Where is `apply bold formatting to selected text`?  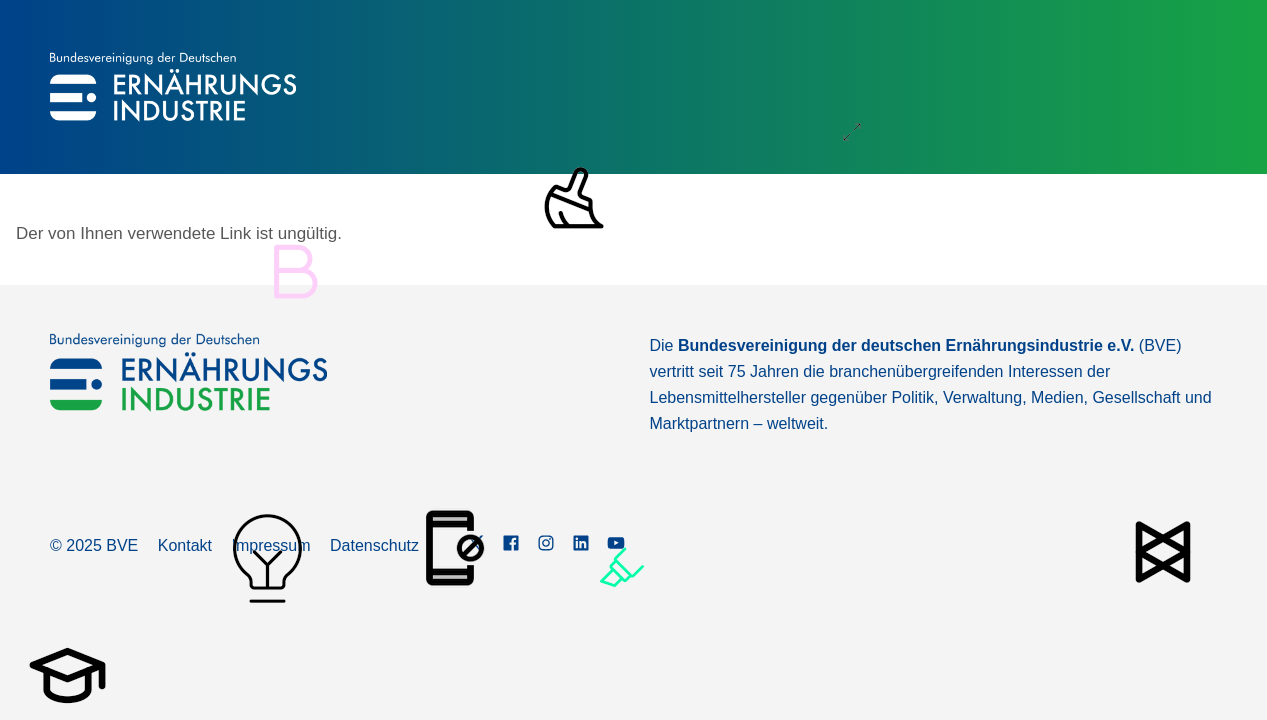 apply bold formatting to selected text is located at coordinates (292, 273).